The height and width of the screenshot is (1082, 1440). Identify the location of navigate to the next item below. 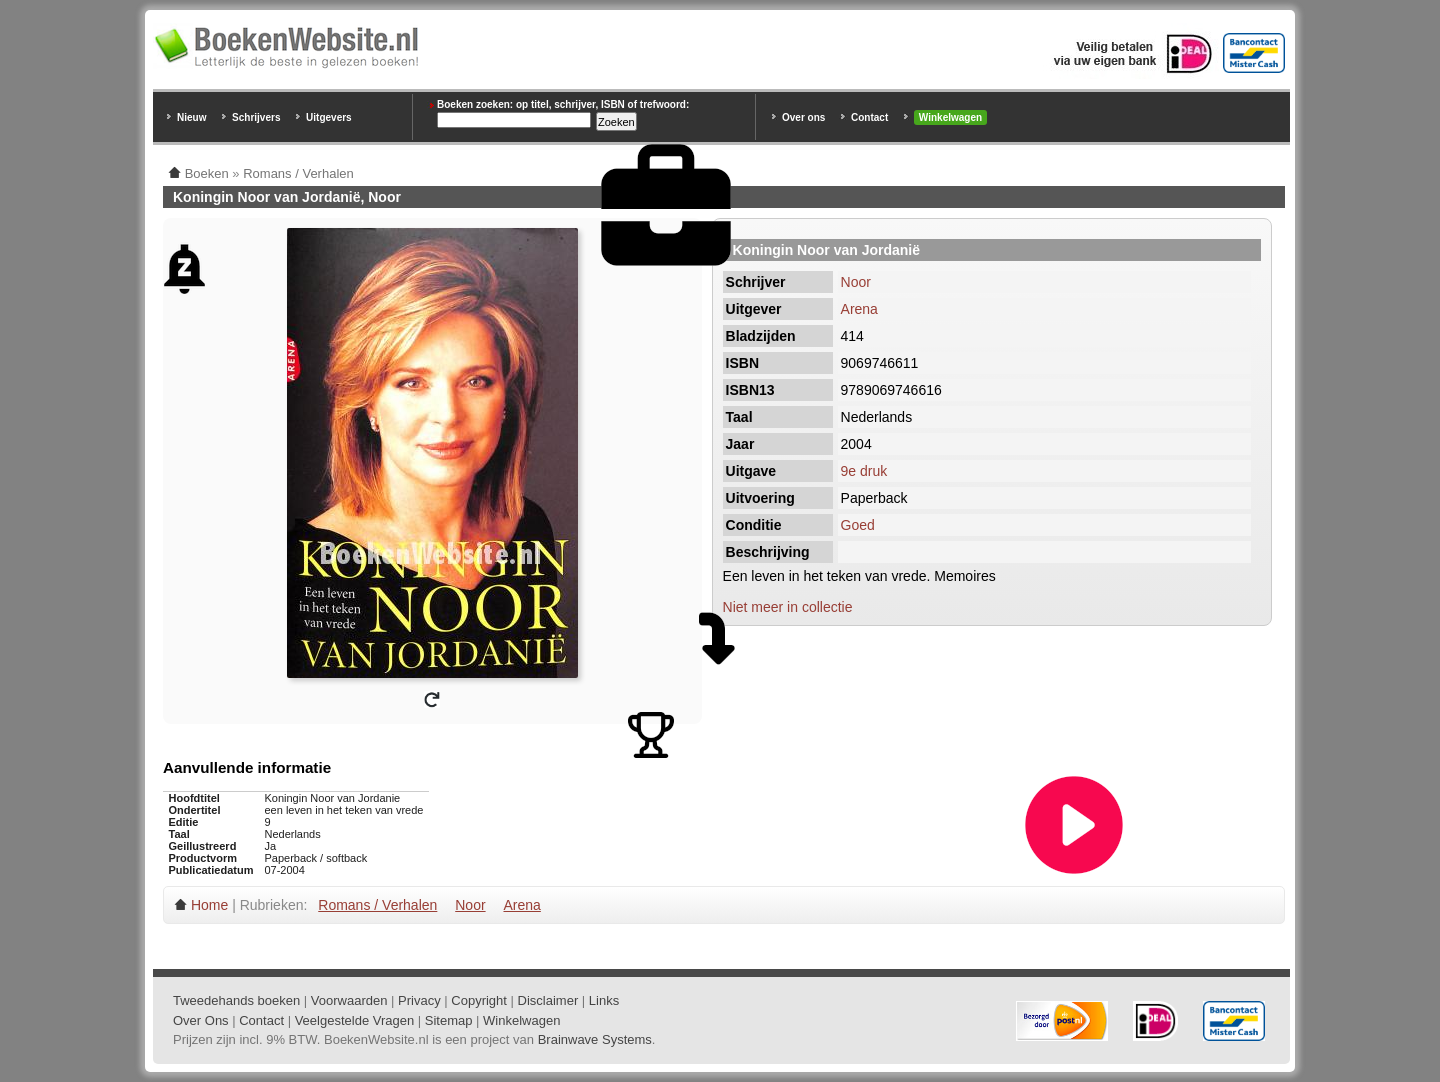
(718, 638).